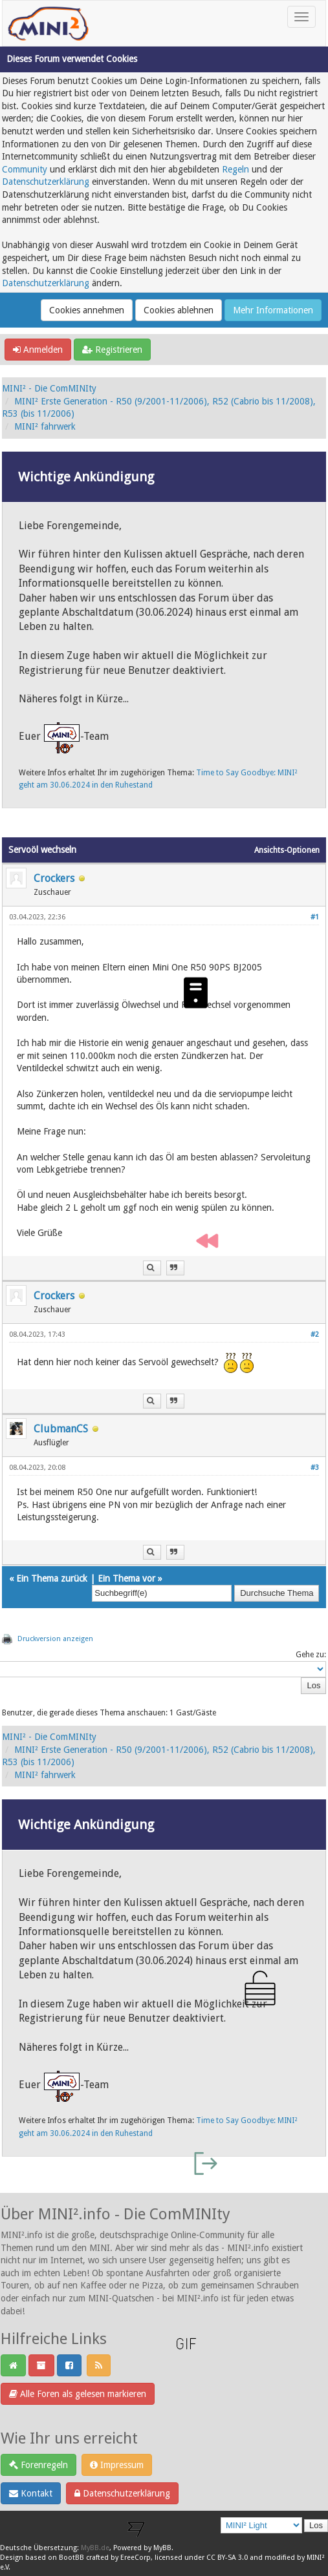  Describe the element at coordinates (208, 1241) in the screenshot. I see `rewind media playback` at that location.